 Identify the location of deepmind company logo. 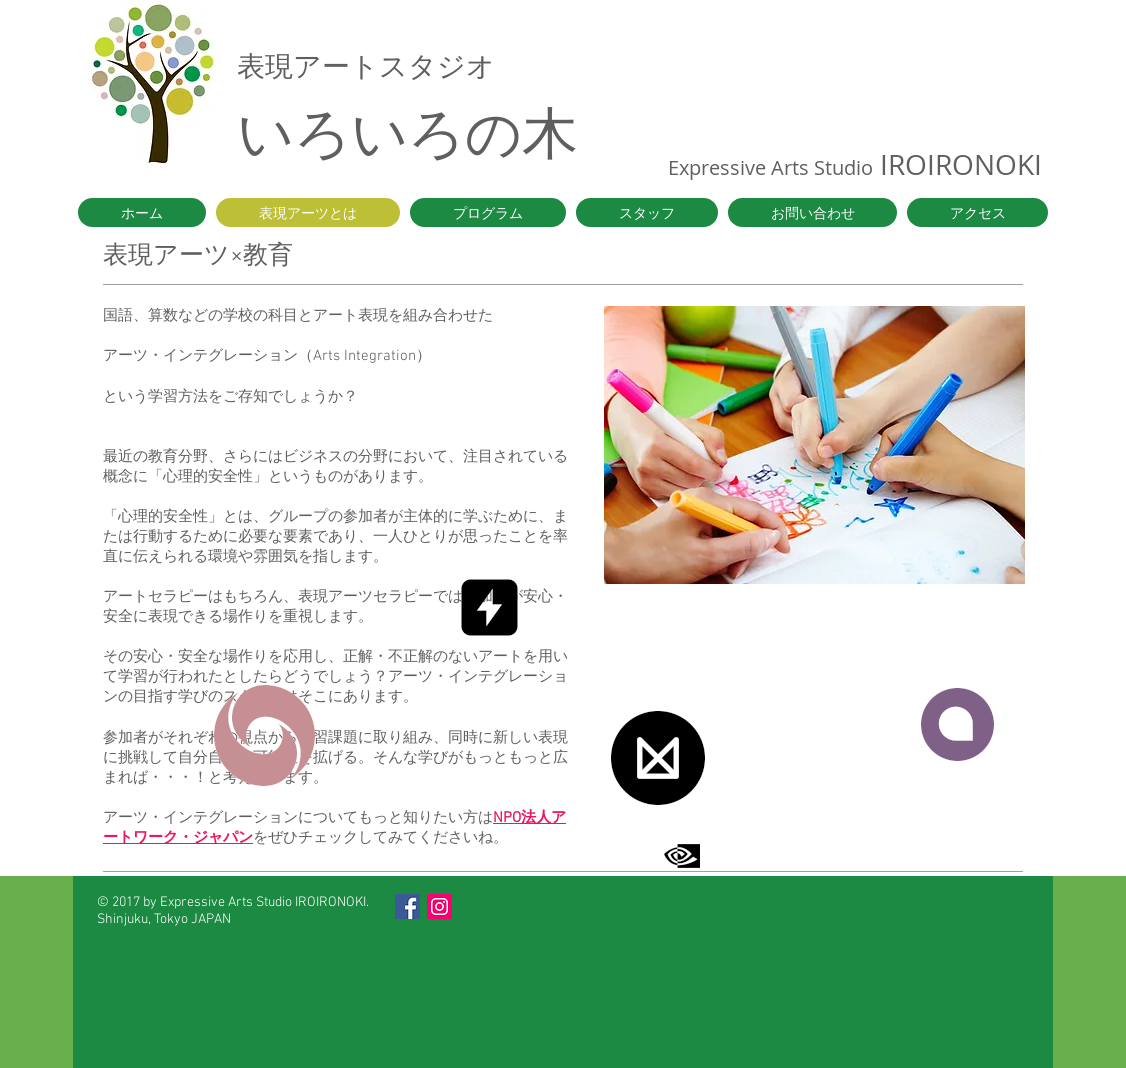
(264, 735).